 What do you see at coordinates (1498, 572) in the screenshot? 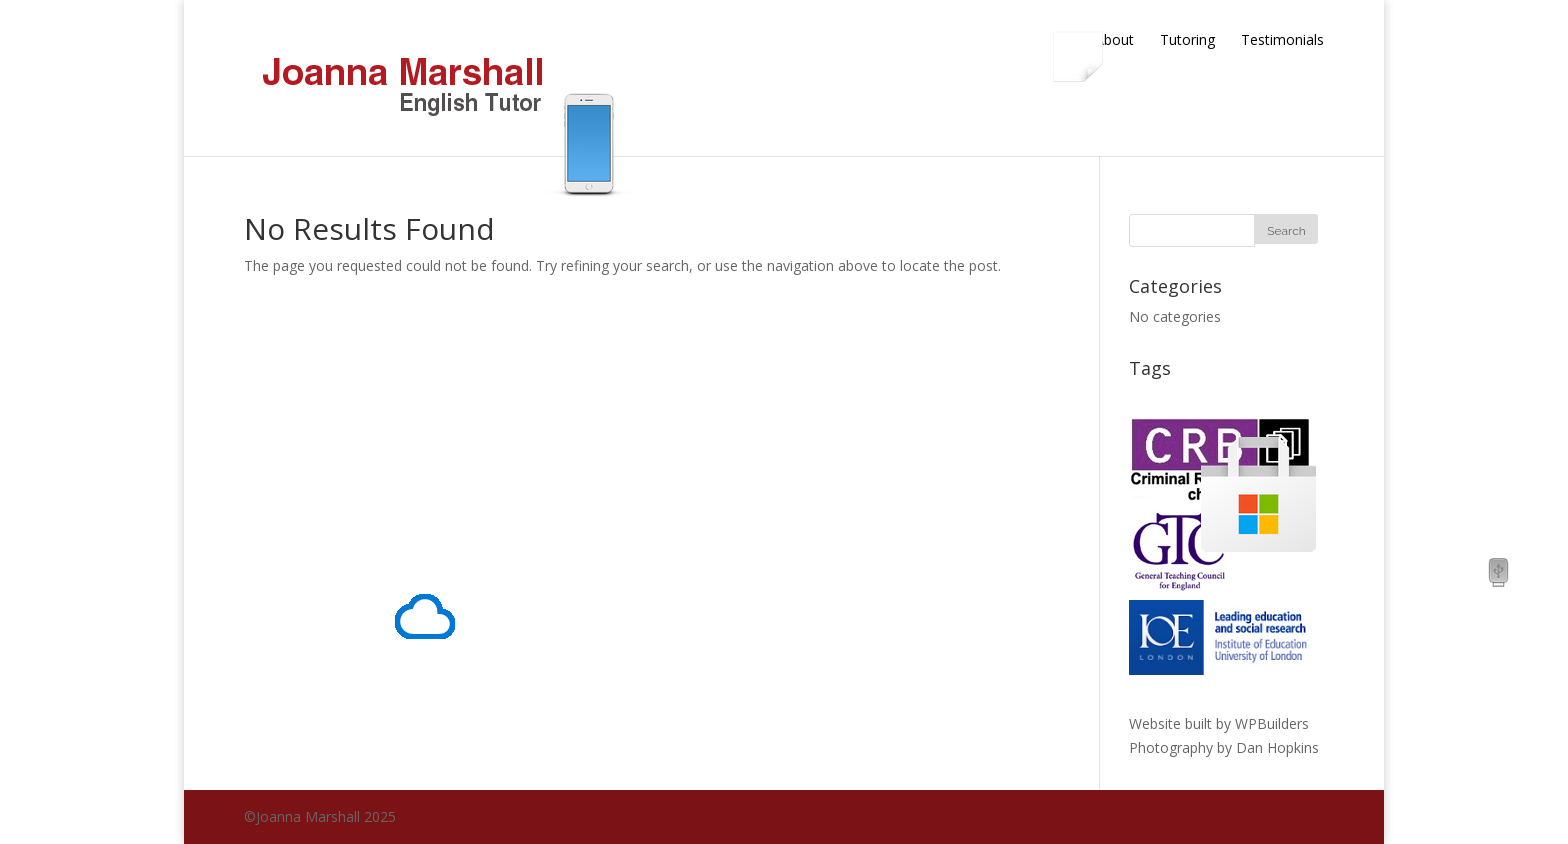
I see `access connected USB storage device` at bounding box center [1498, 572].